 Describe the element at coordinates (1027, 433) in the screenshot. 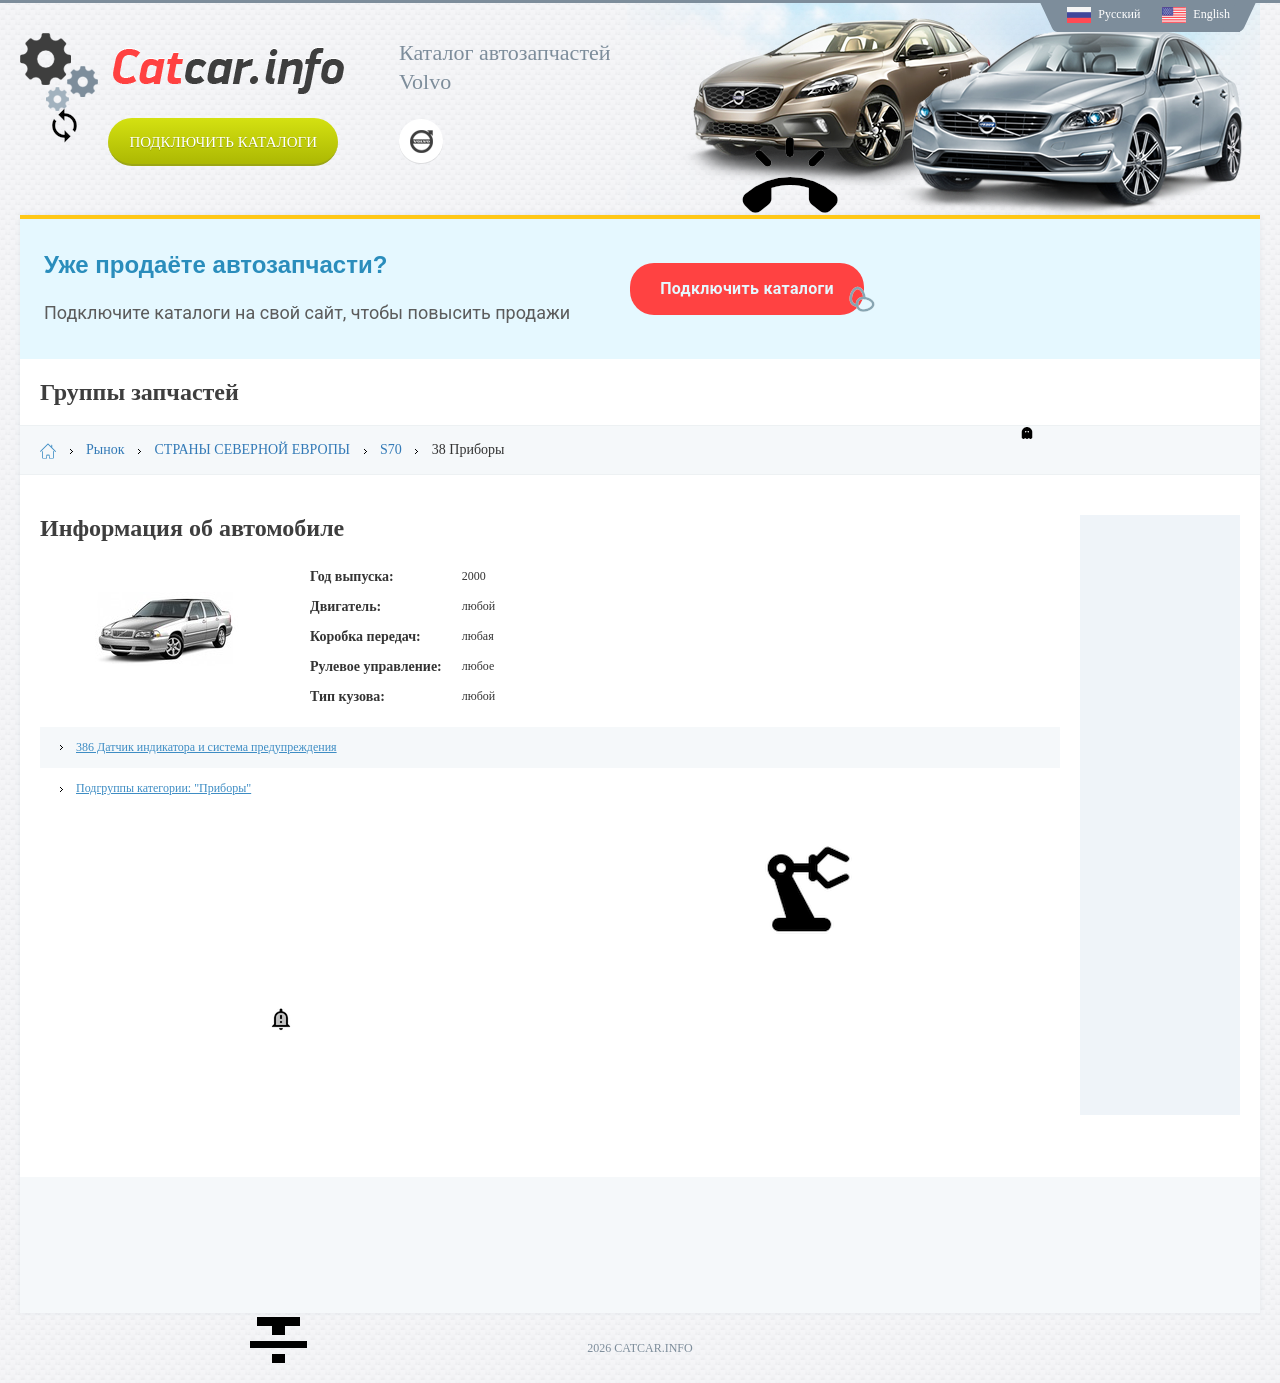

I see `indicates ghost mode or invisible status` at that location.